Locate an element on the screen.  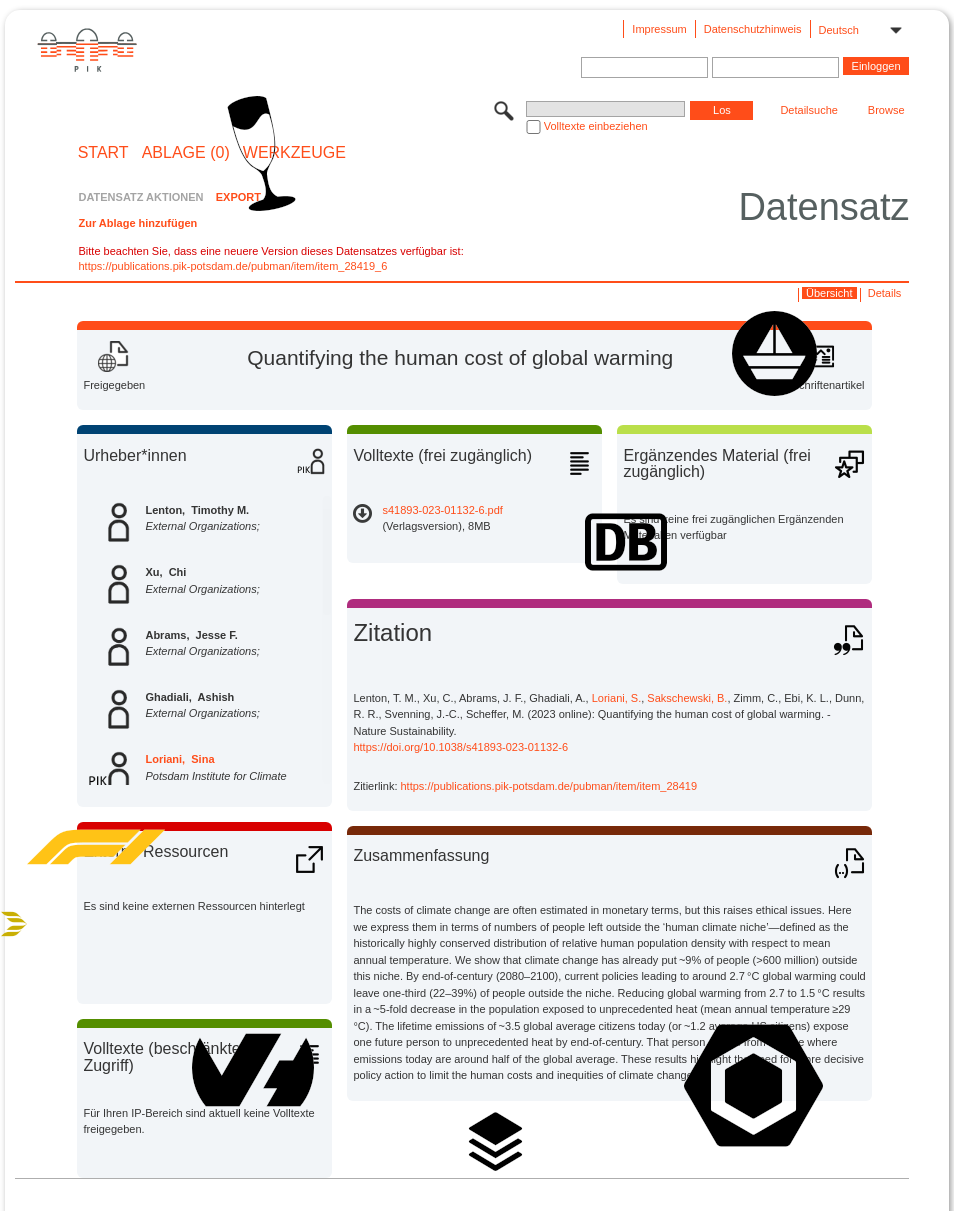
wine compatibility layer application logo is located at coordinates (261, 153).